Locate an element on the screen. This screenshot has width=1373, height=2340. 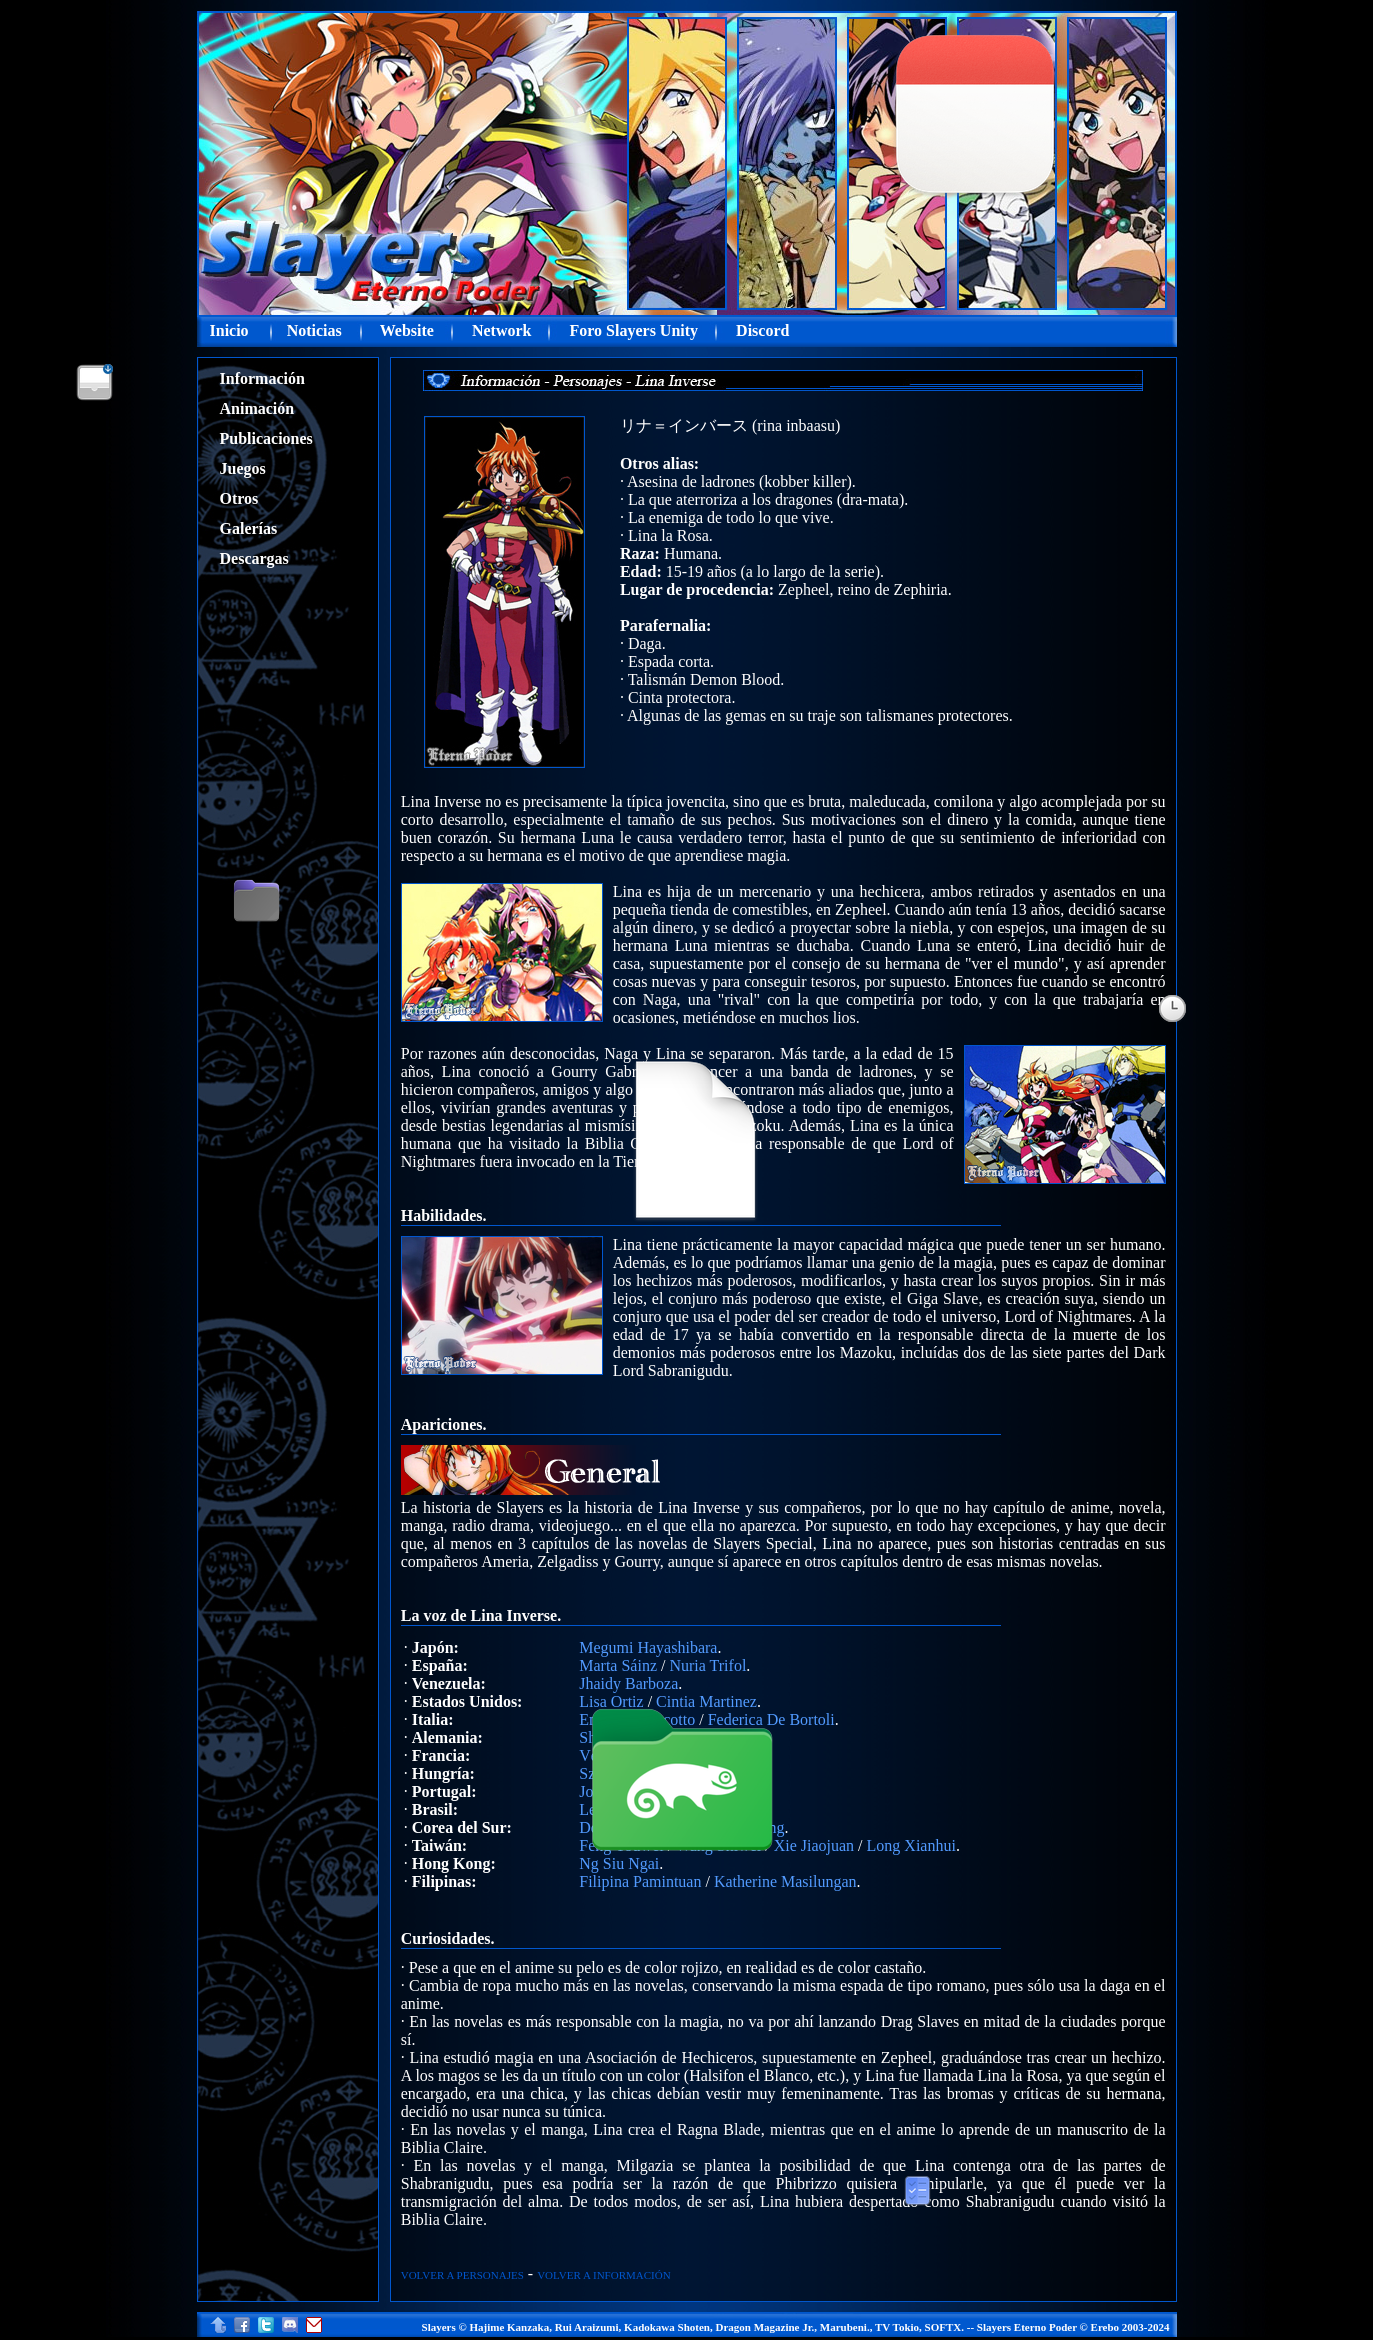
open folder to view contents is located at coordinates (256, 900).